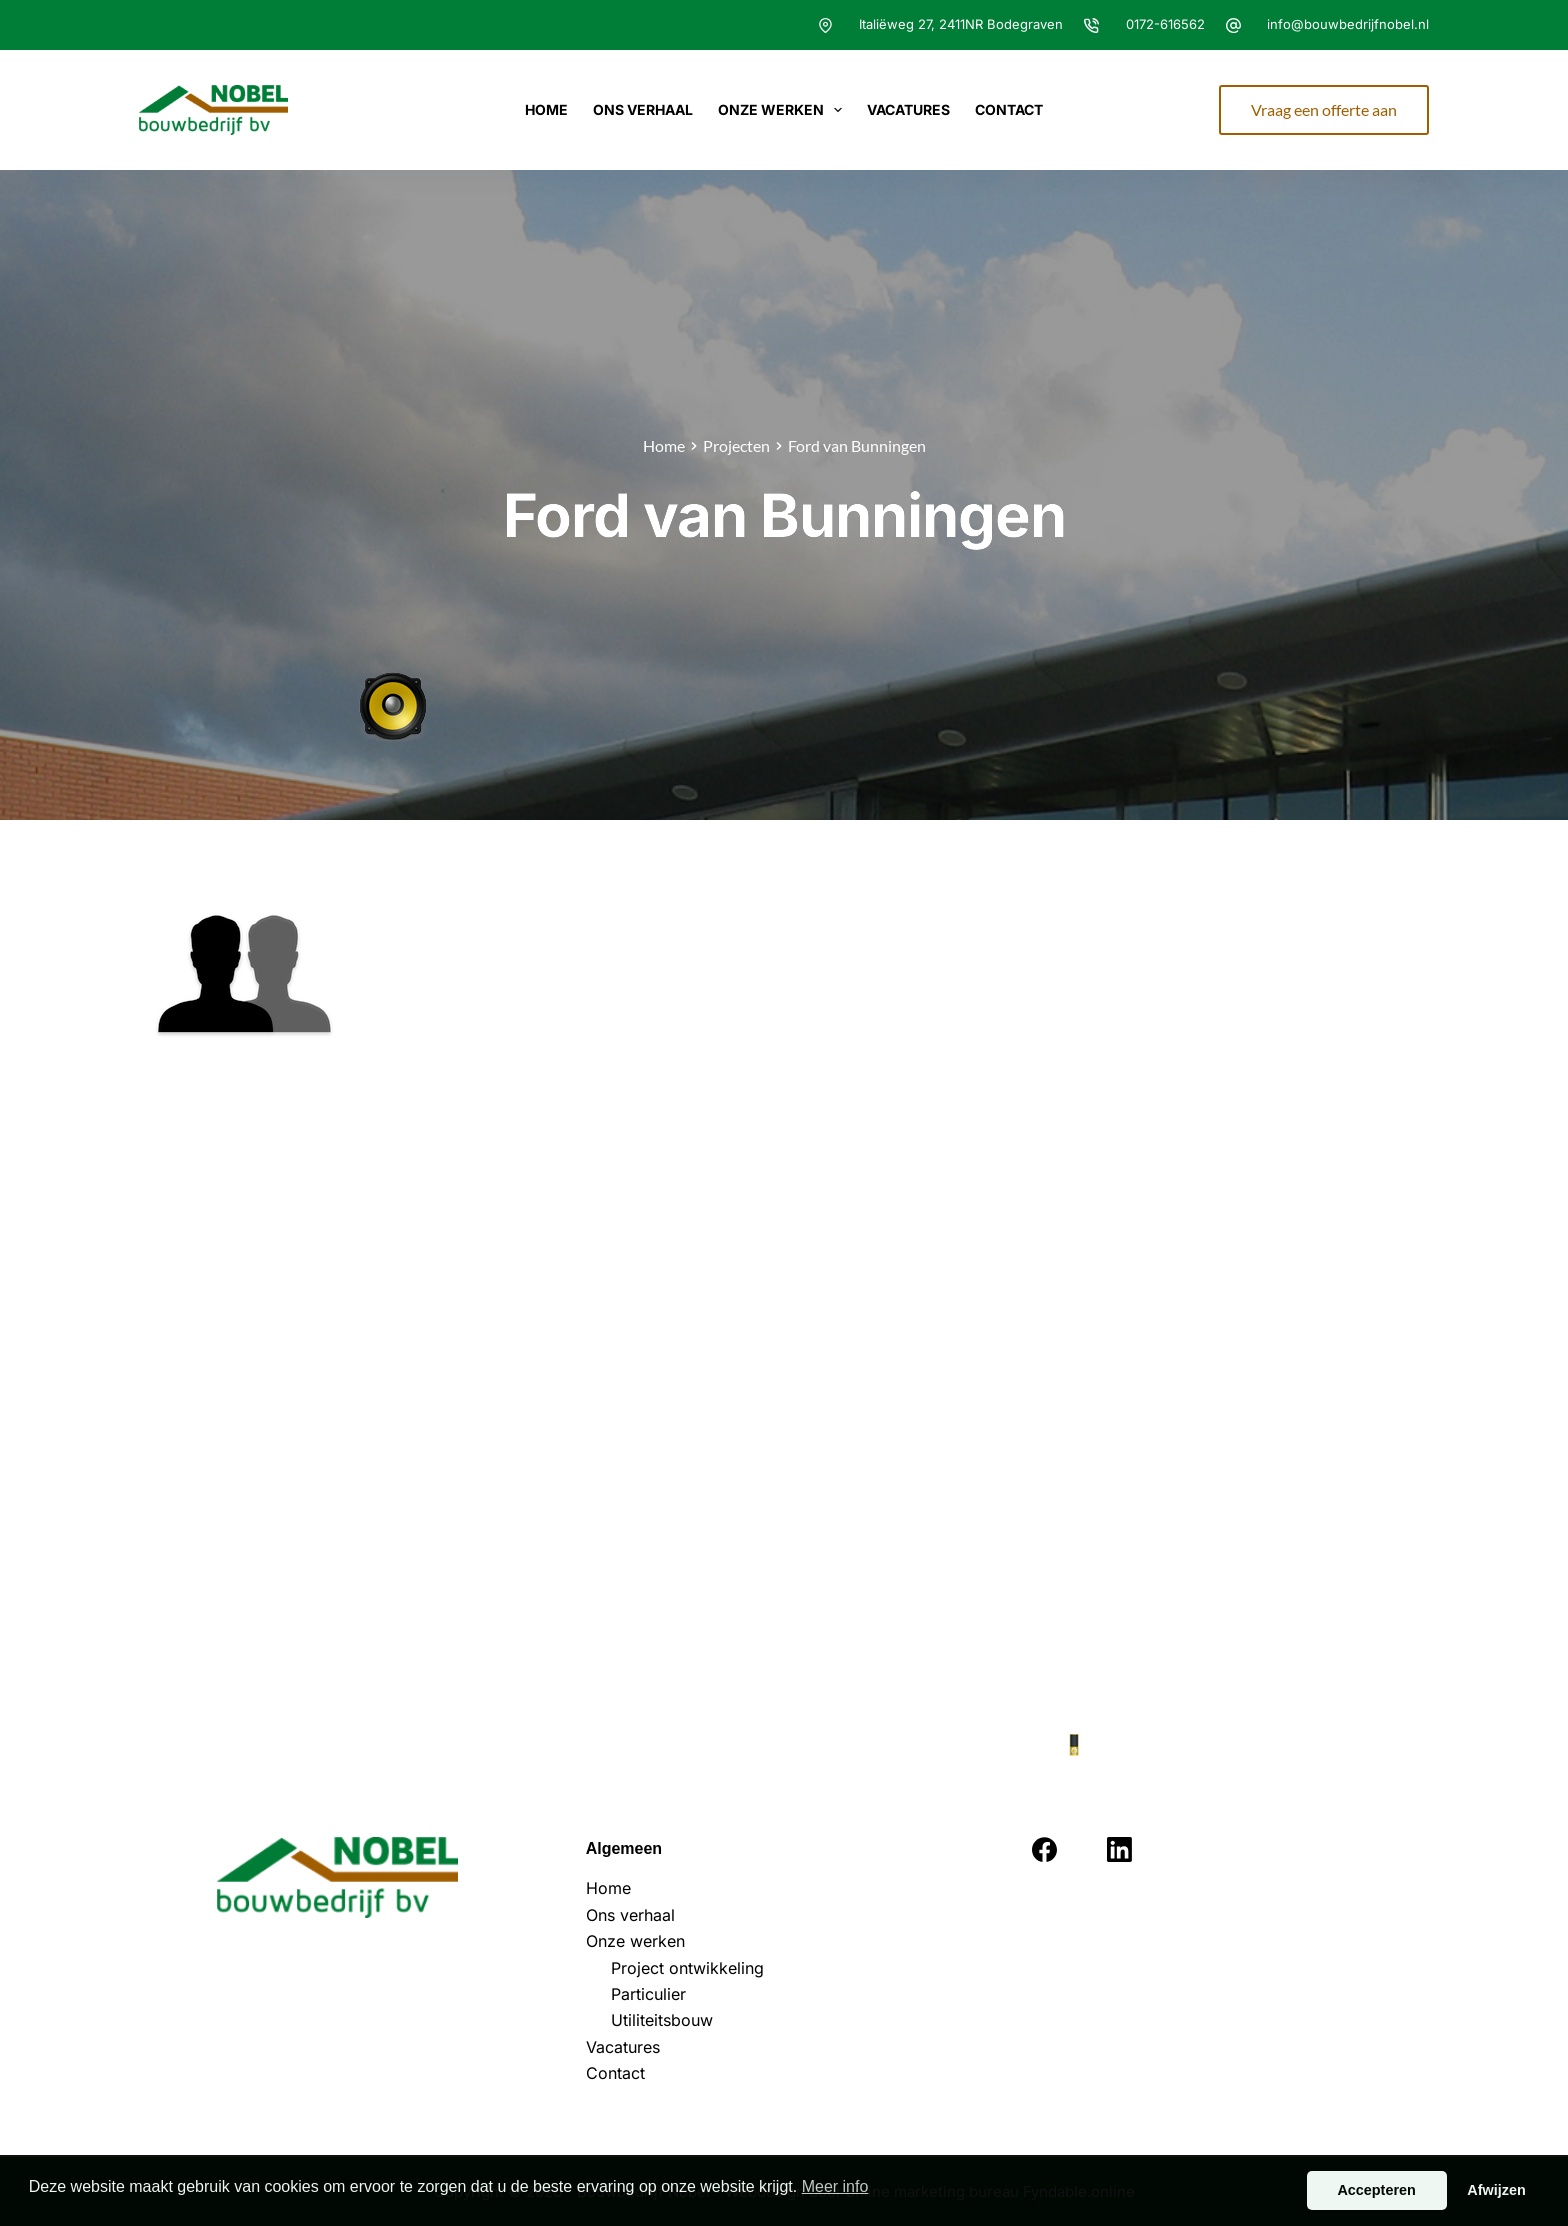  What do you see at coordinates (1074, 1745) in the screenshot?
I see `iPod nano device connected` at bounding box center [1074, 1745].